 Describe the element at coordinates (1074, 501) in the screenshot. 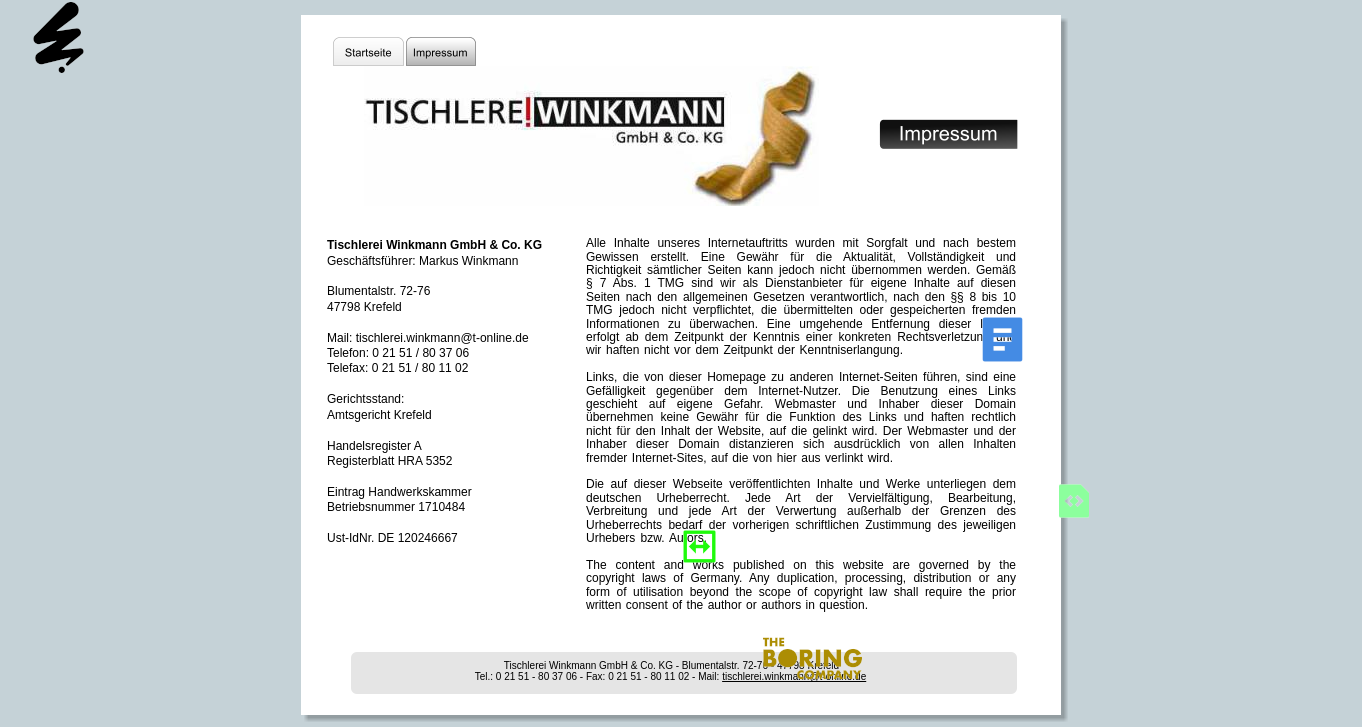

I see `open a code or source file` at that location.